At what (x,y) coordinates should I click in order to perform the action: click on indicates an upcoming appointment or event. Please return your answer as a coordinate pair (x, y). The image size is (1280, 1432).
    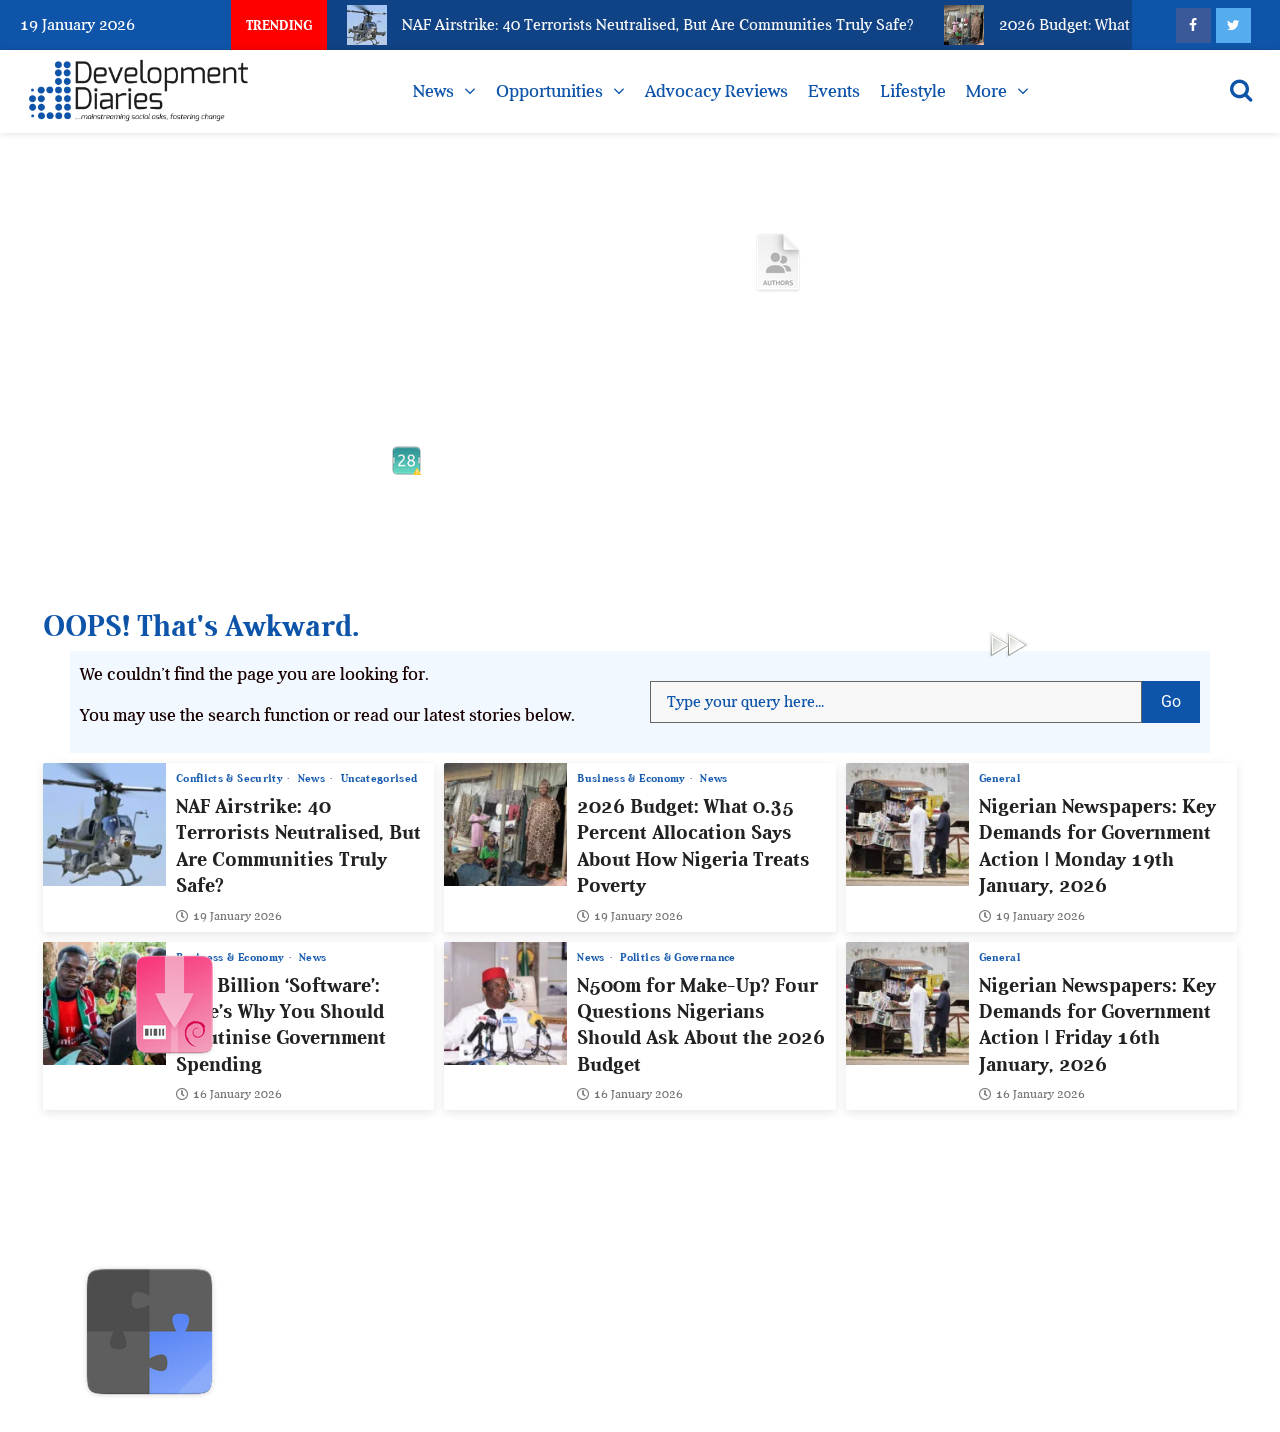
    Looking at the image, I should click on (406, 460).